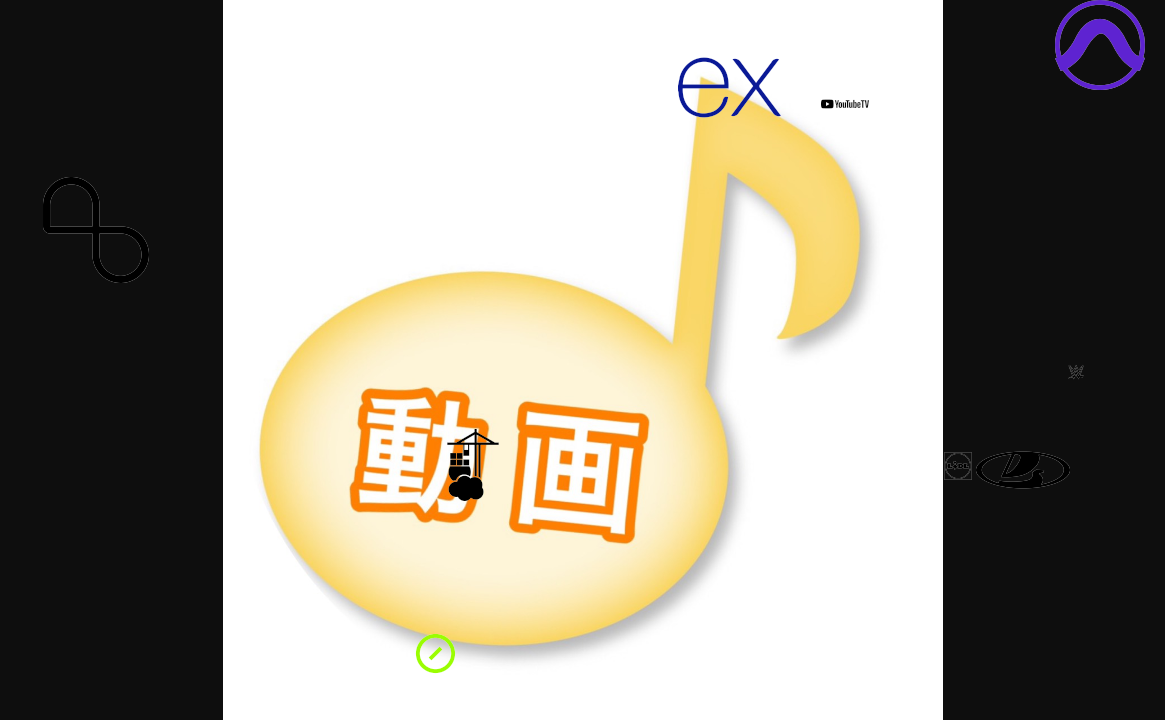  Describe the element at coordinates (1023, 470) in the screenshot. I see `Lada automotive brand logo` at that location.